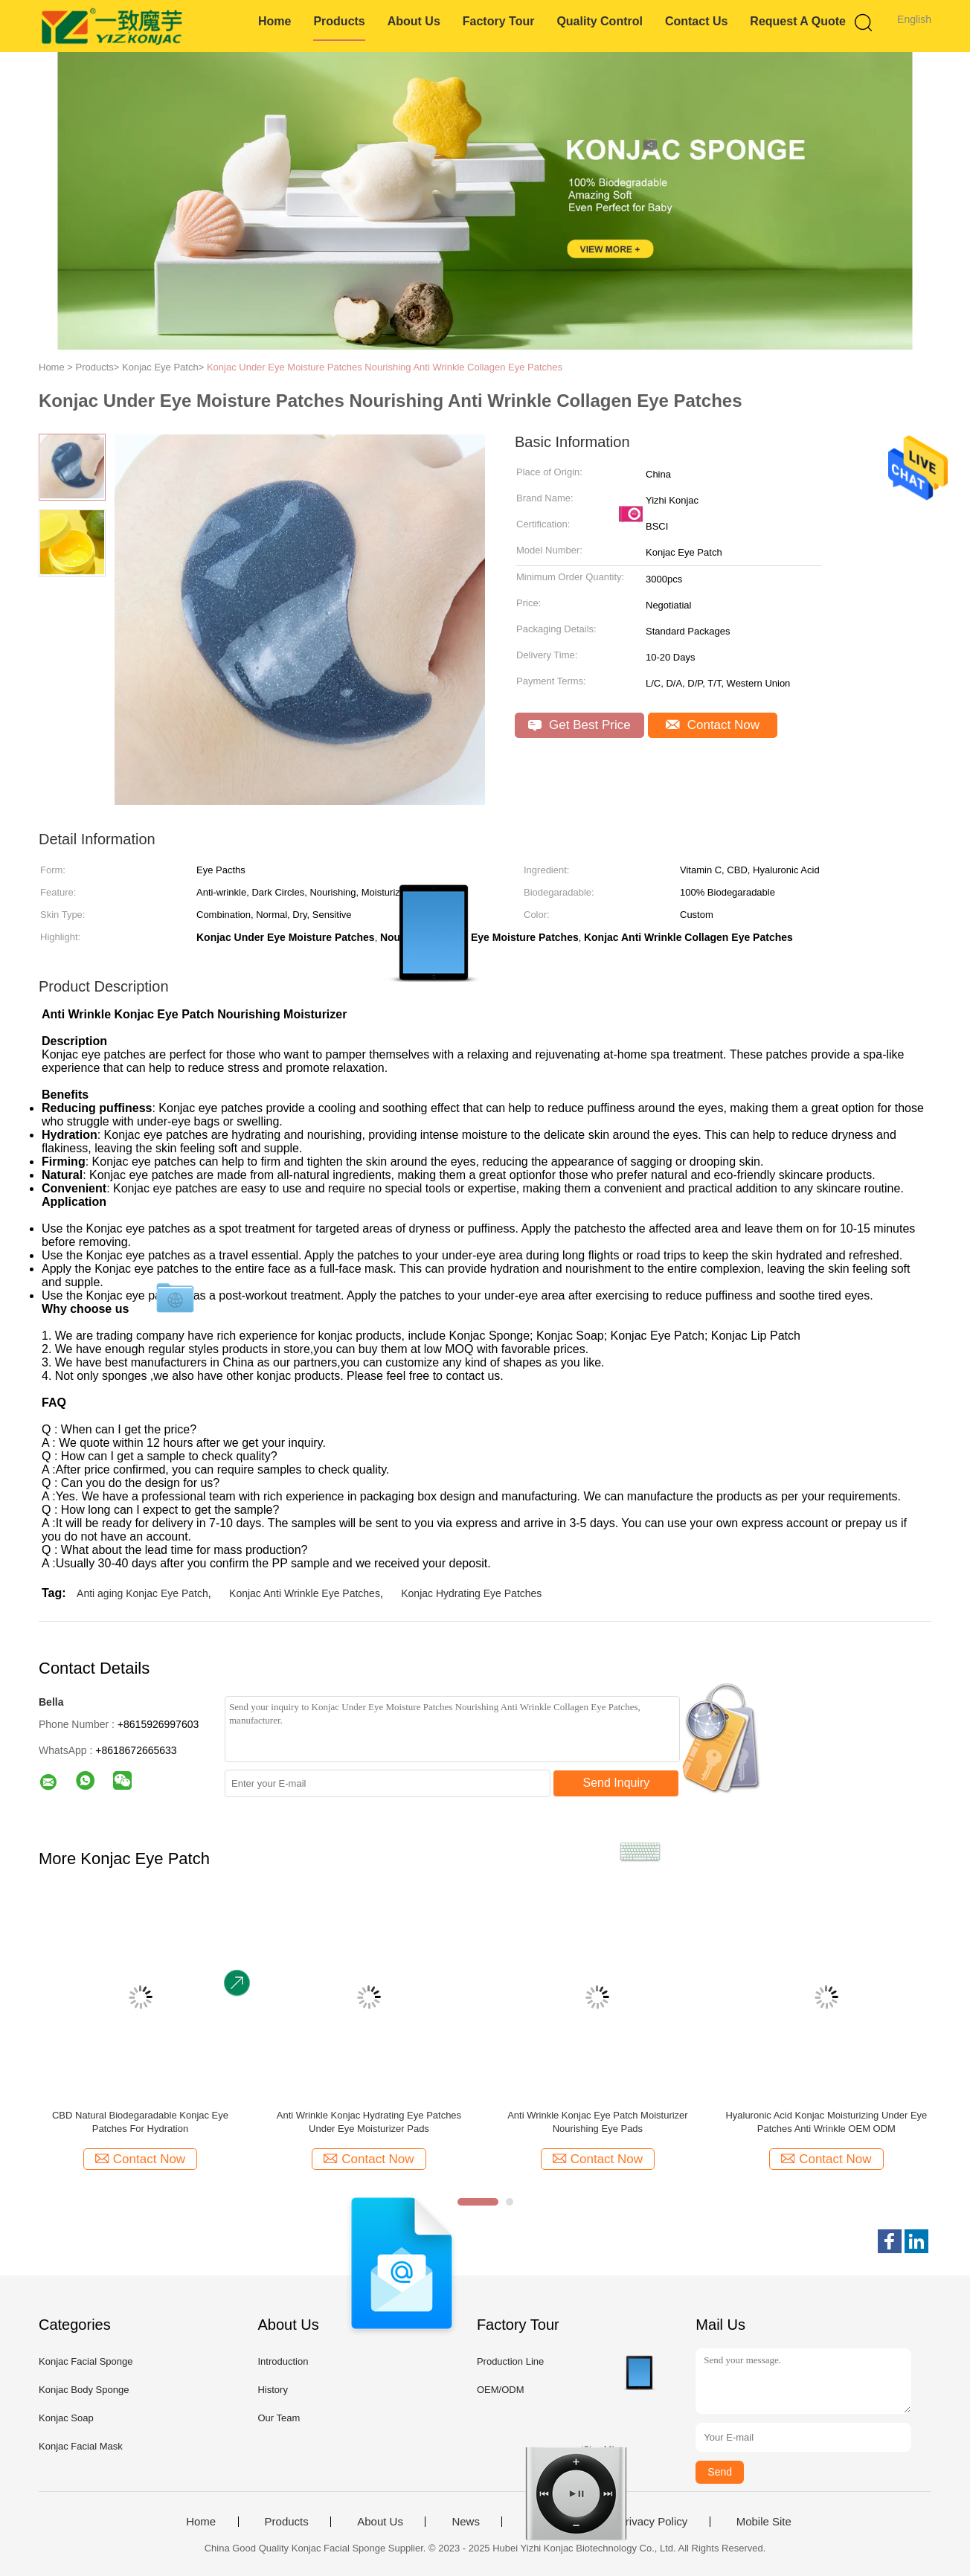 Image resolution: width=970 pixels, height=2576 pixels. I want to click on keyboard connected and ready, so click(640, 1851).